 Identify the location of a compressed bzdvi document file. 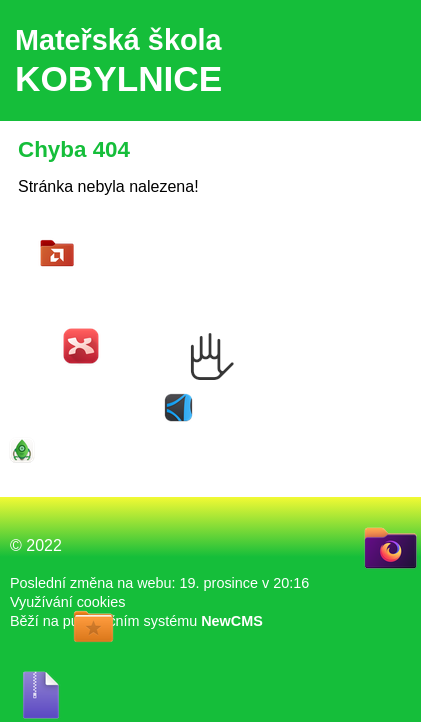
(41, 696).